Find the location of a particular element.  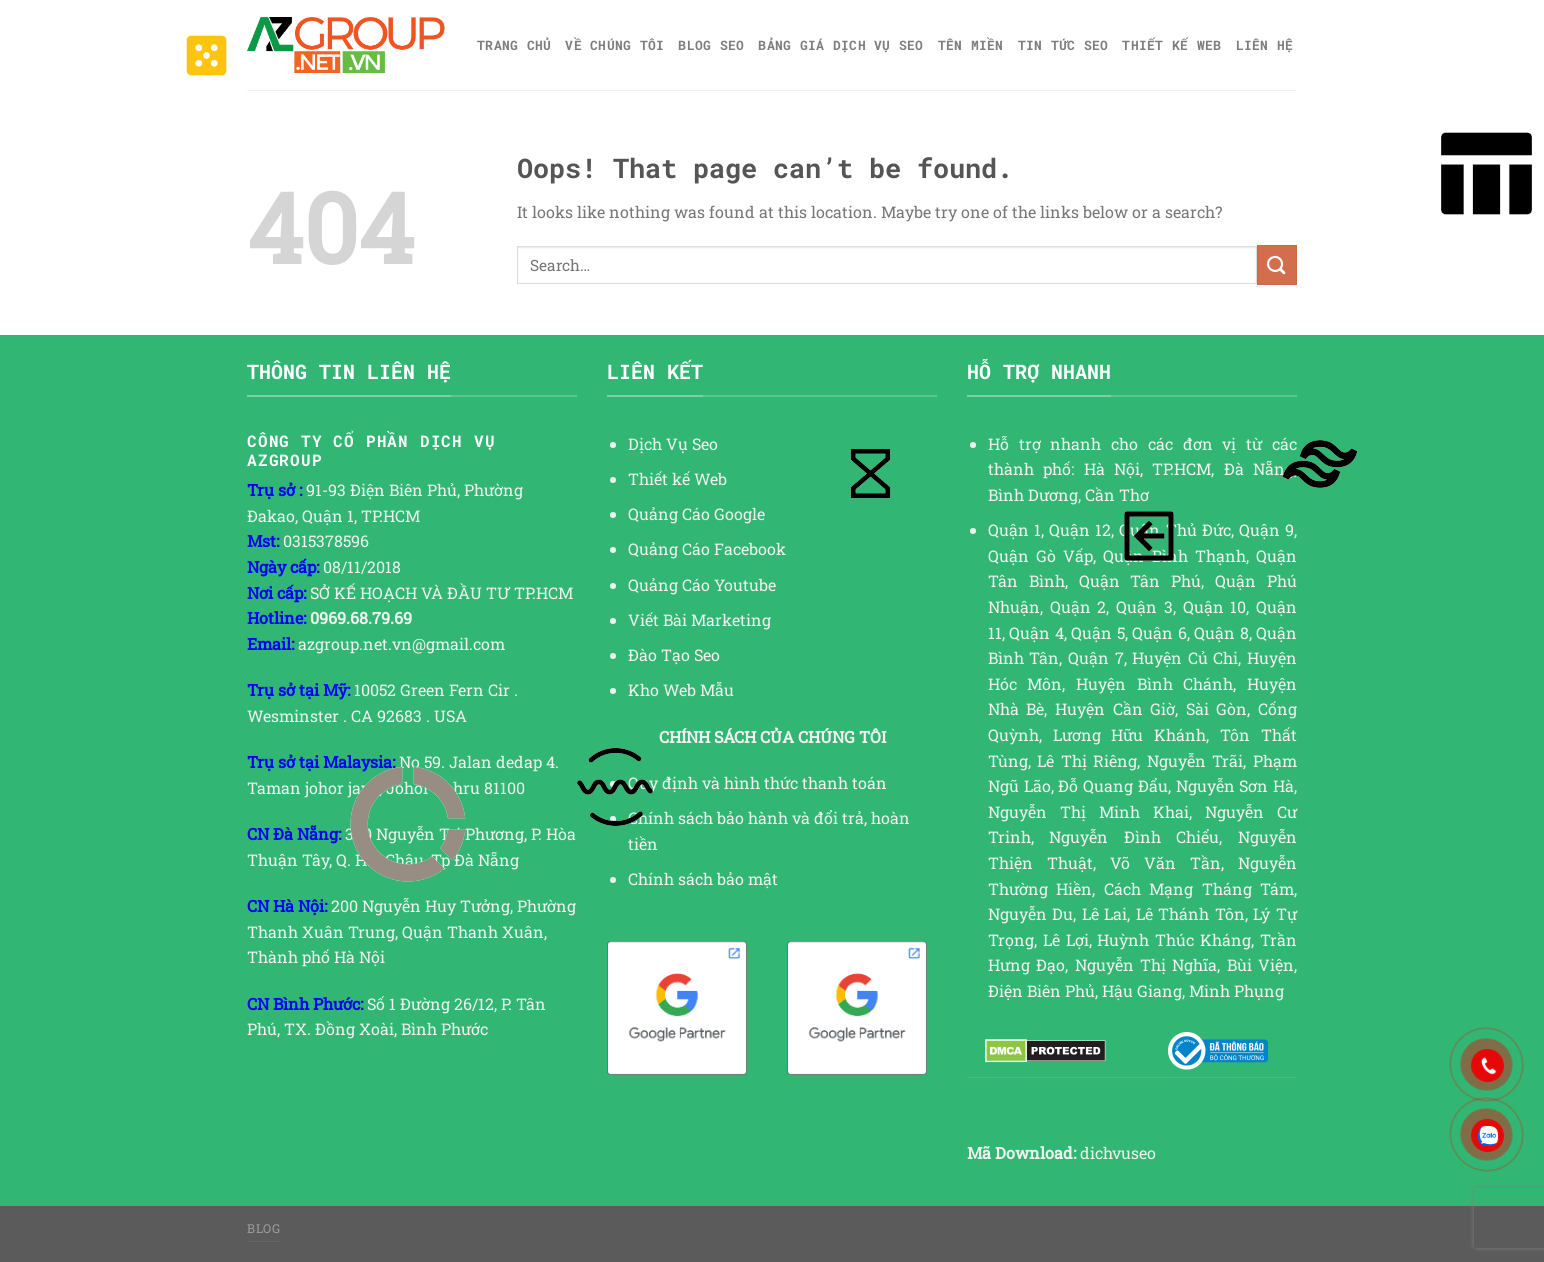

SonarQube for IDE logo is located at coordinates (615, 787).